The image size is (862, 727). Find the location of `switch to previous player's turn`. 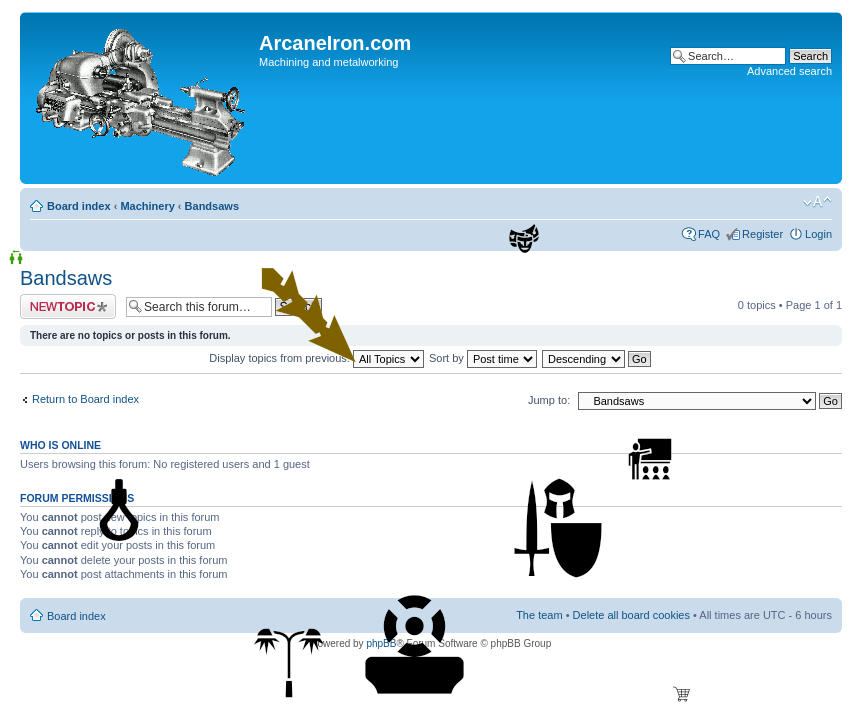

switch to previous player's turn is located at coordinates (16, 257).